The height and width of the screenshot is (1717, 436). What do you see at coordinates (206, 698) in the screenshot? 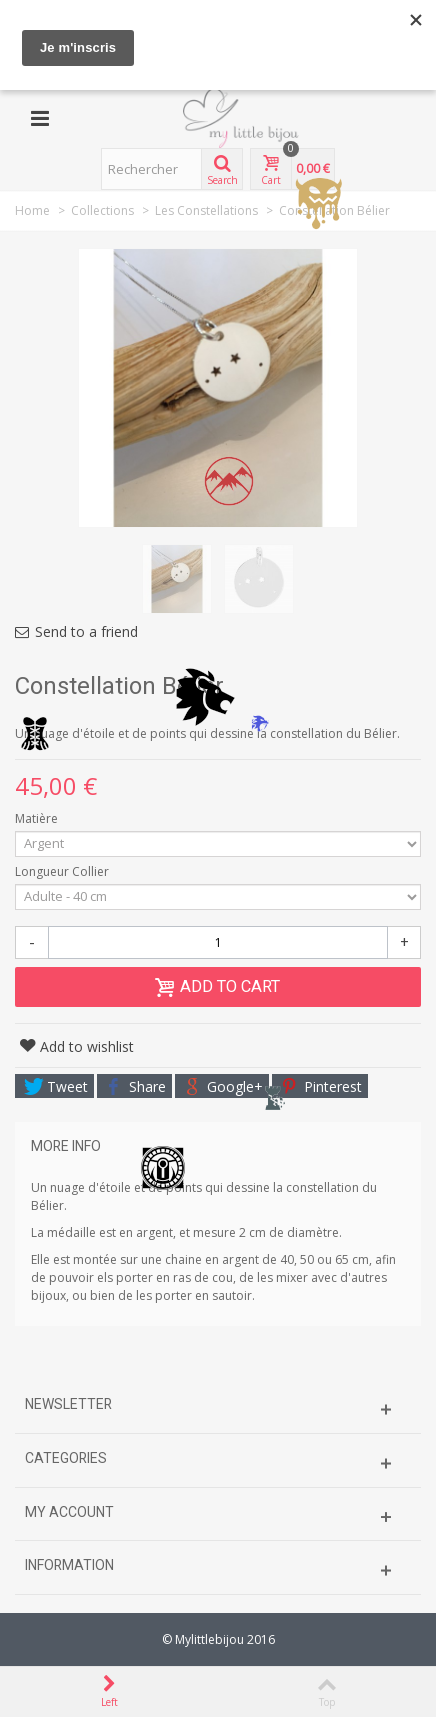
I see `represents a lion character or avatar in a game` at bounding box center [206, 698].